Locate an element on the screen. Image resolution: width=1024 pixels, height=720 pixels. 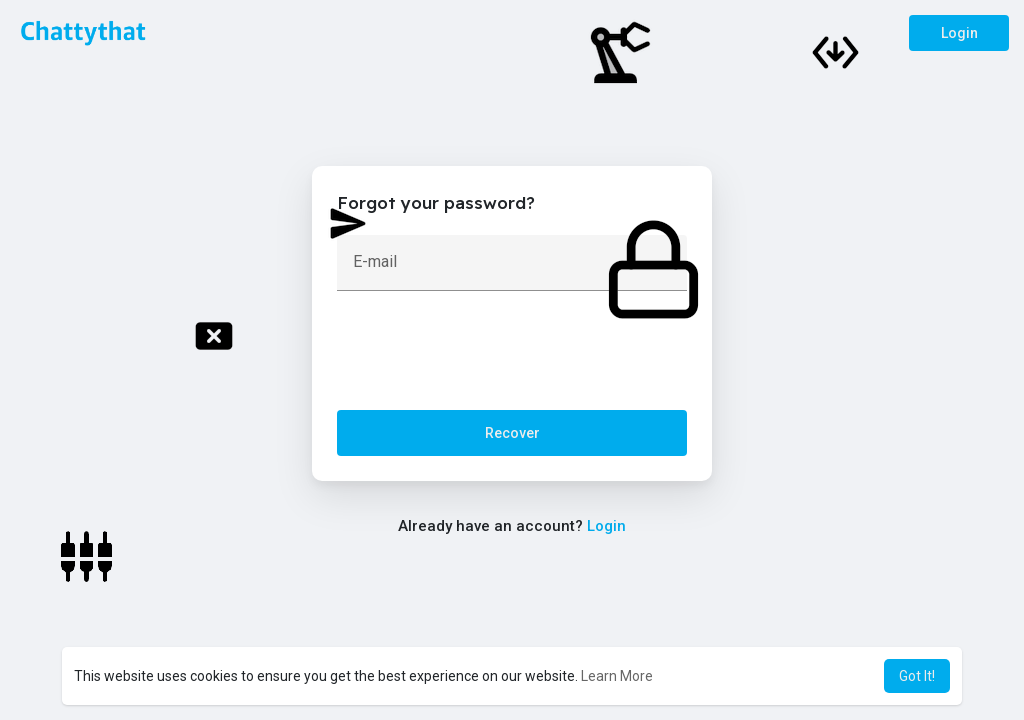
send a message or submit content is located at coordinates (348, 223).